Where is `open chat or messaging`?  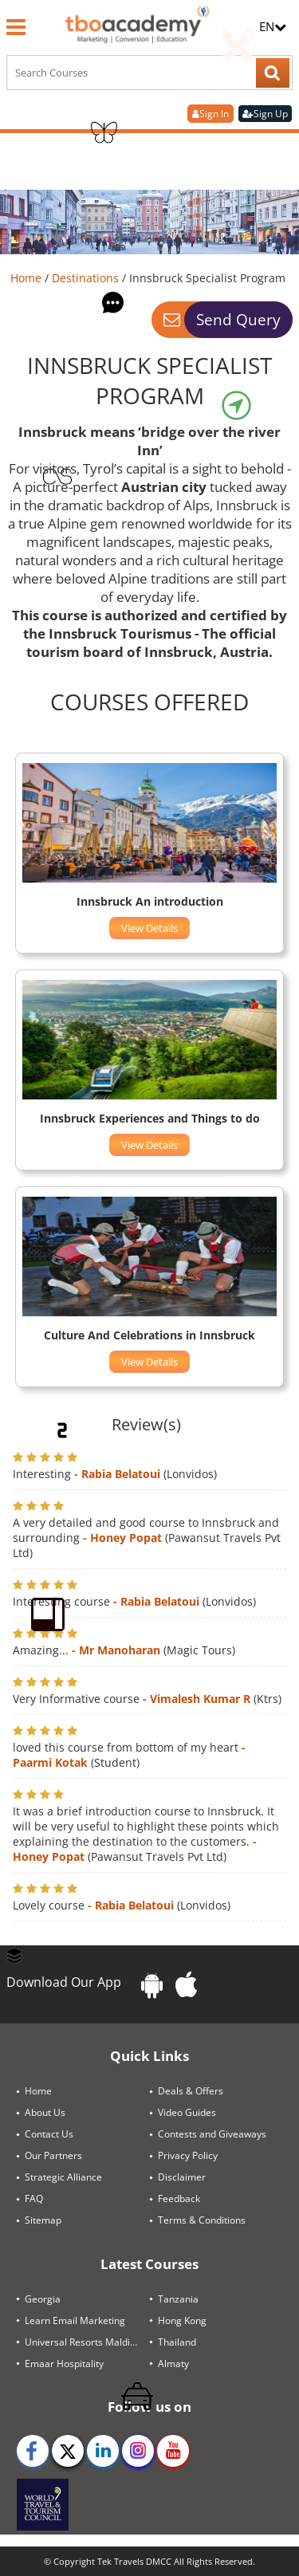
open chat or messaging is located at coordinates (112, 302).